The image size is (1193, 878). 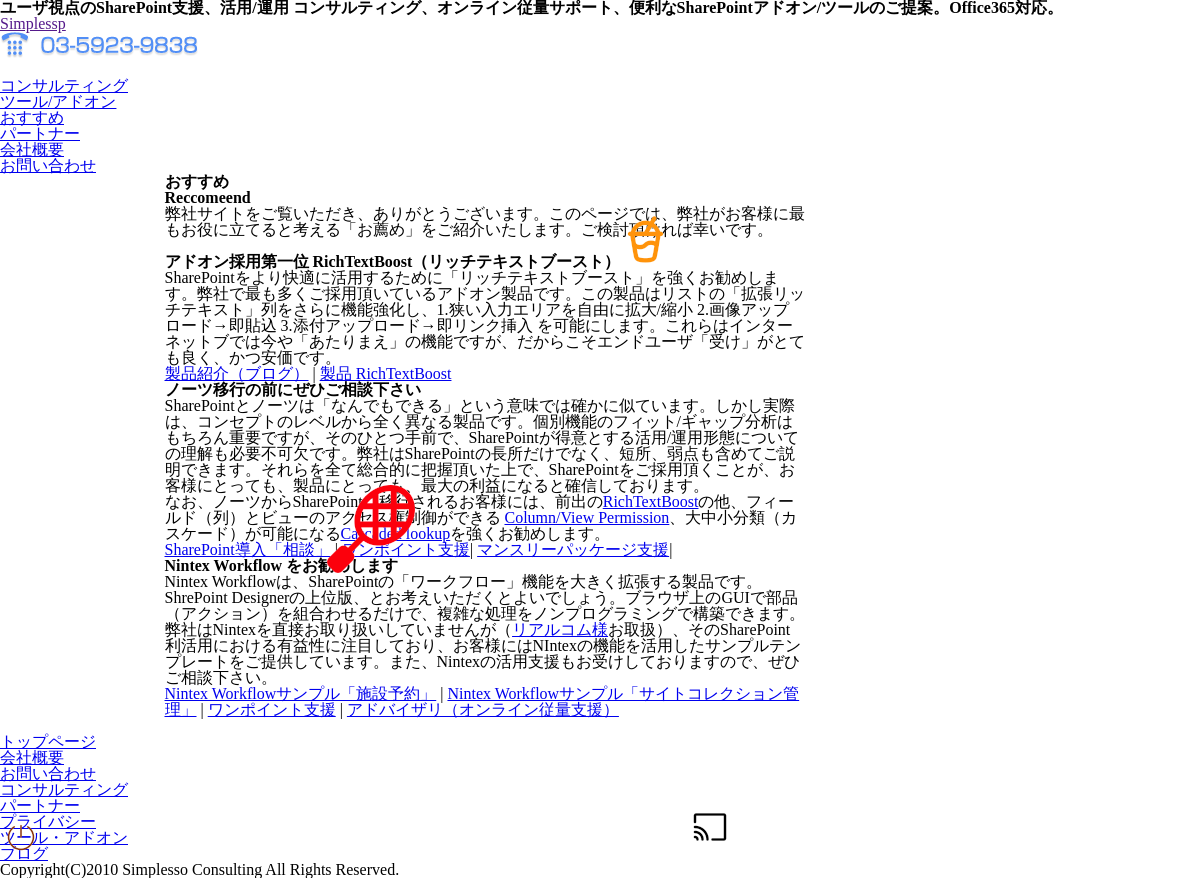 I want to click on cast your screen to another device, so click(x=710, y=827).